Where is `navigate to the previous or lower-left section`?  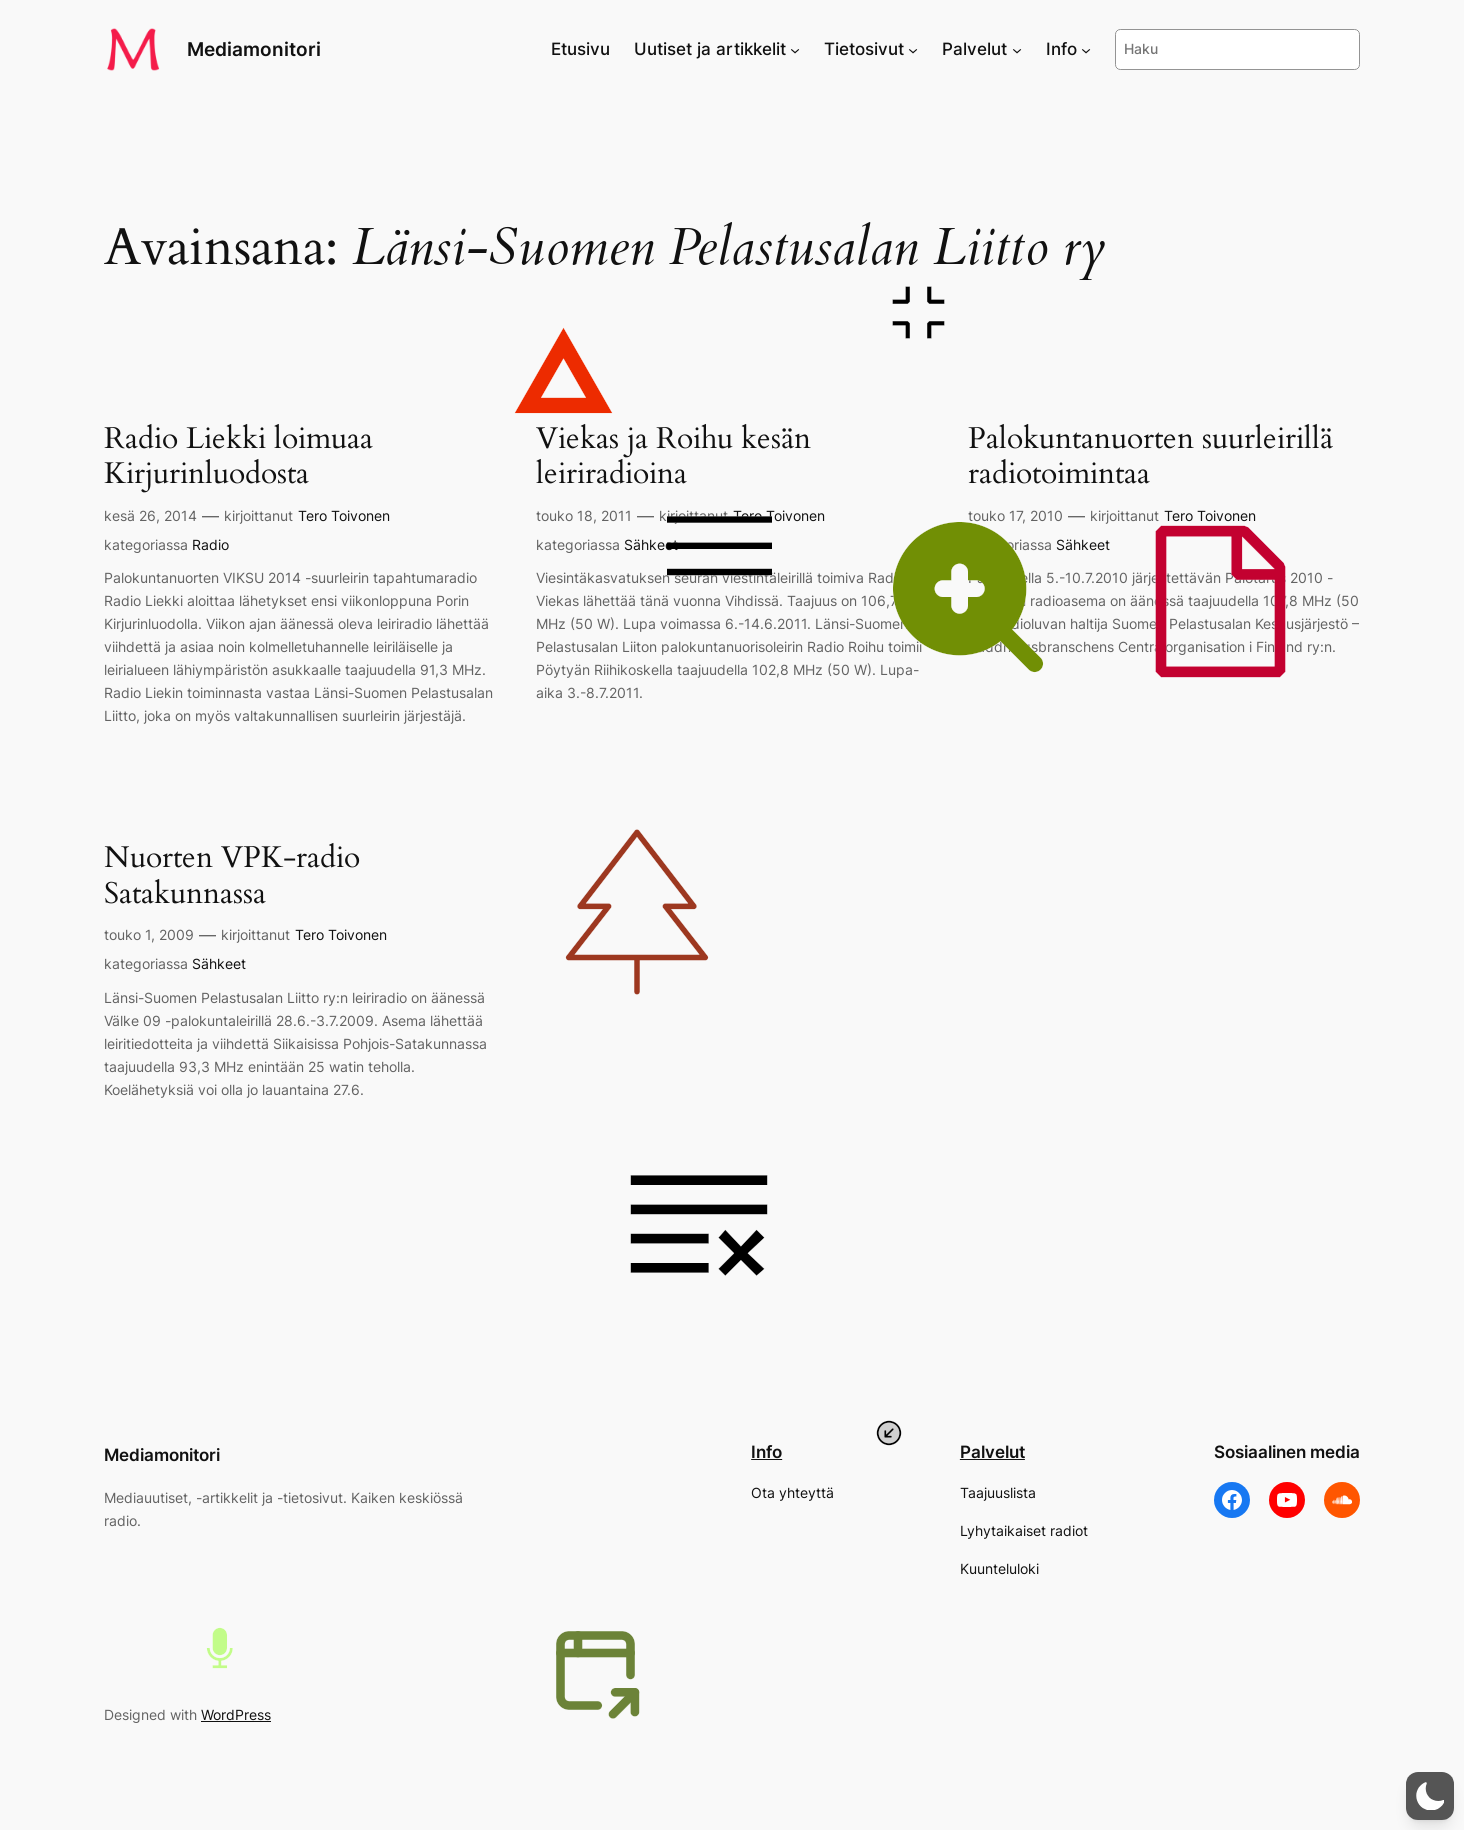
navigate to the previous or lower-left section is located at coordinates (889, 1433).